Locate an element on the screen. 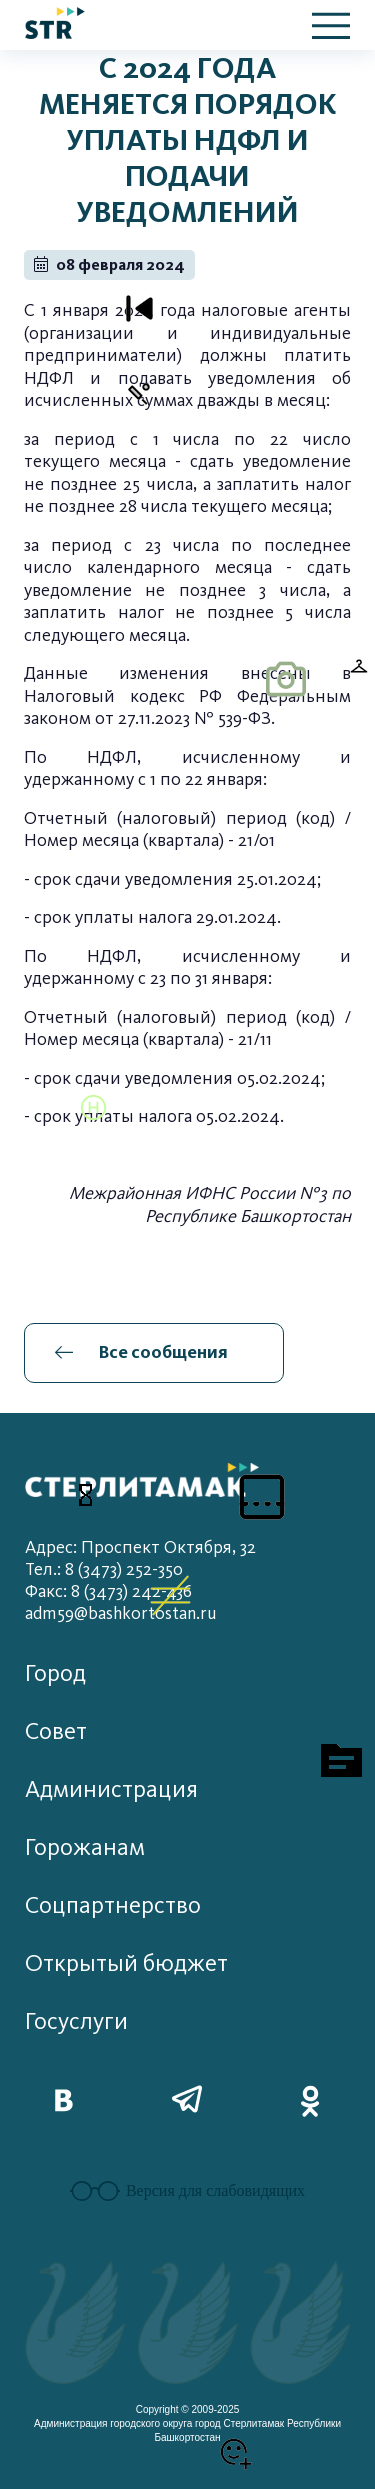 Image resolution: width=375 pixels, height=2489 pixels. skip to the previous track is located at coordinates (139, 308).